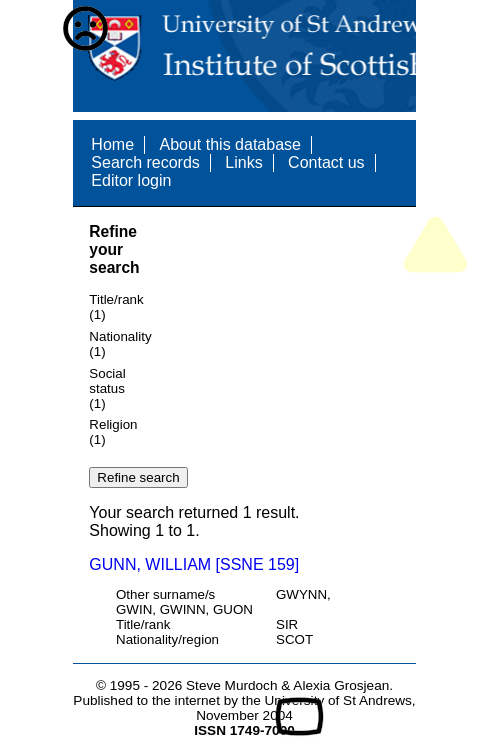 This screenshot has width=489, height=752. Describe the element at coordinates (299, 716) in the screenshot. I see `switch to wide-angle or panorama camera mode` at that location.